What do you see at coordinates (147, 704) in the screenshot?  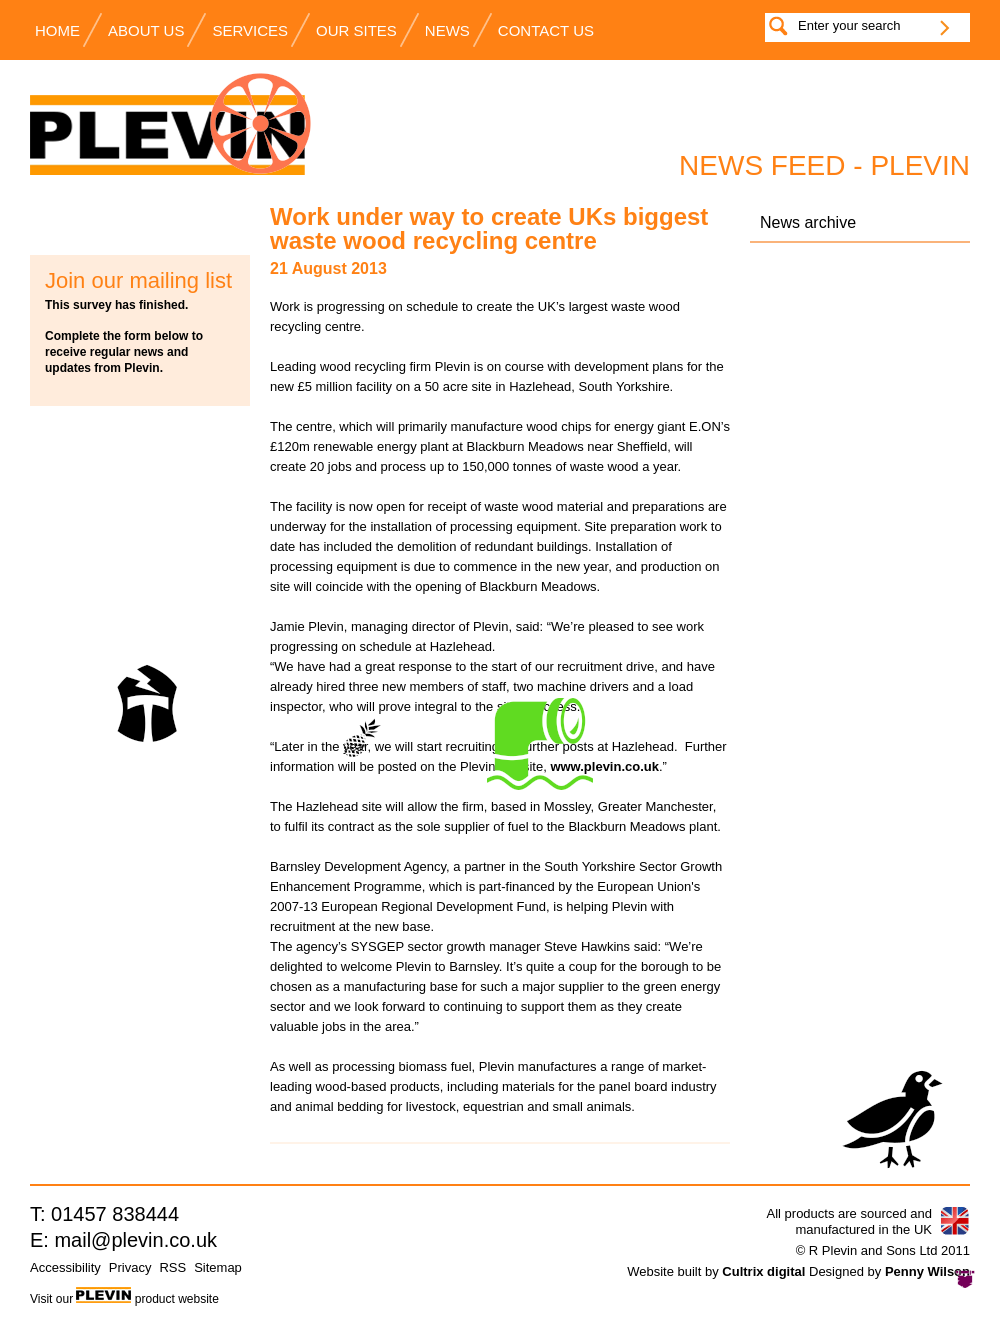 I see `indicates damaged or broken armor status` at bounding box center [147, 704].